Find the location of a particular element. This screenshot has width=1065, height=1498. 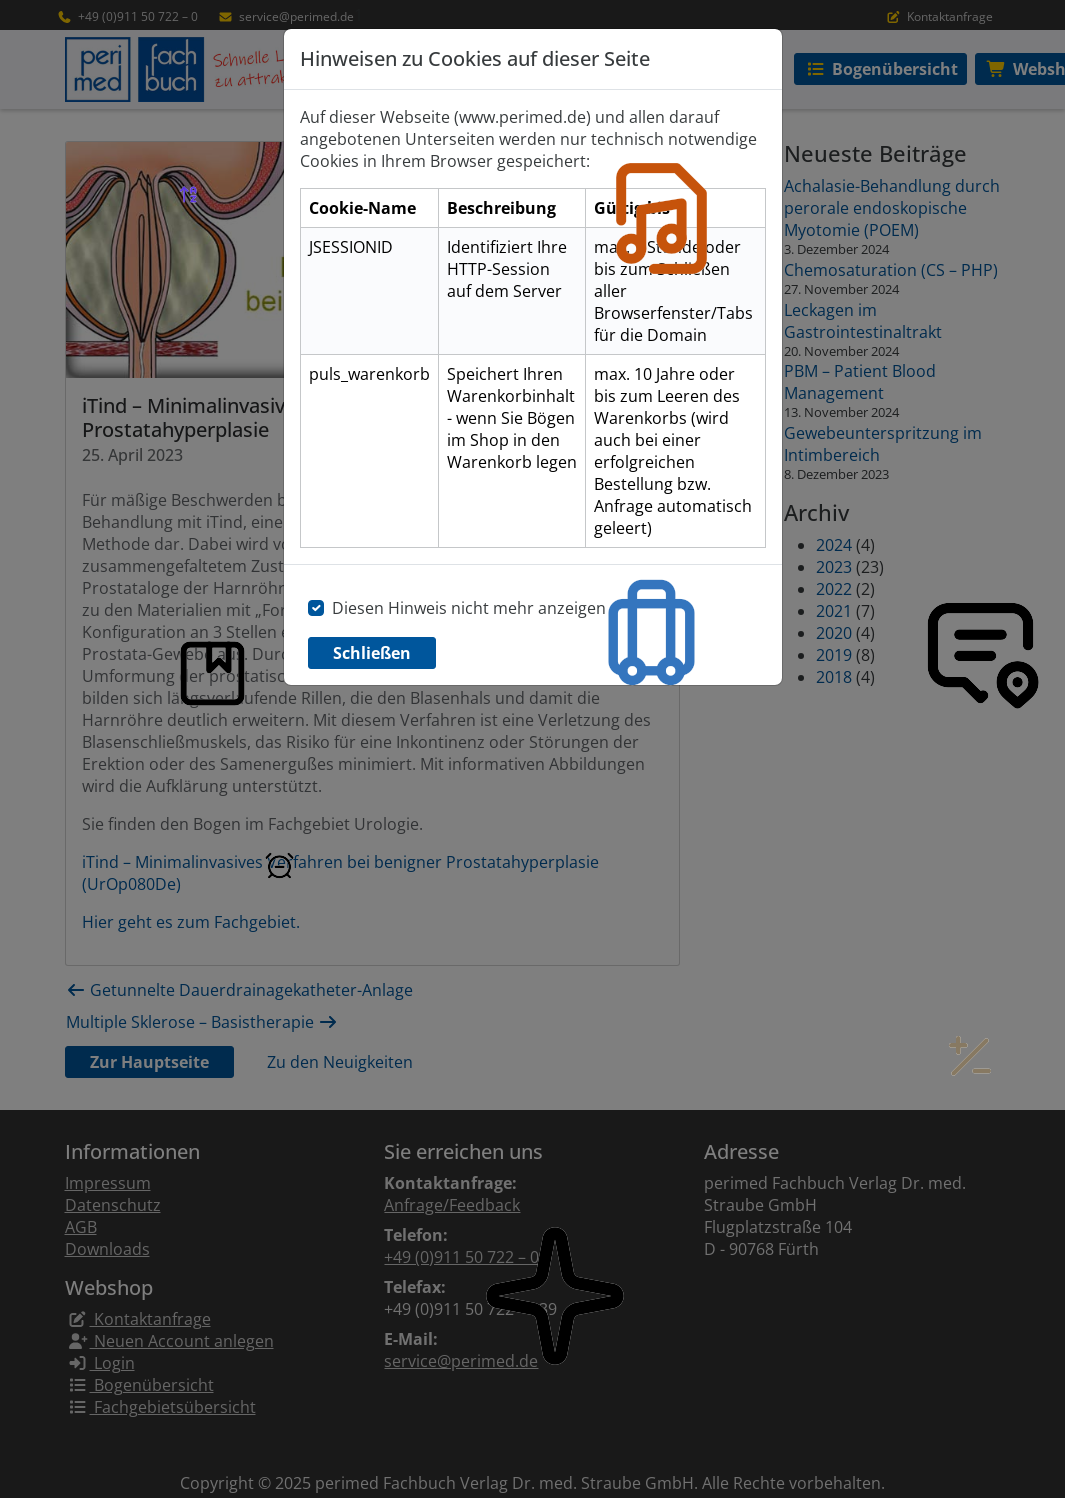

indicates AI-generated or enhanced content is located at coordinates (555, 1296).